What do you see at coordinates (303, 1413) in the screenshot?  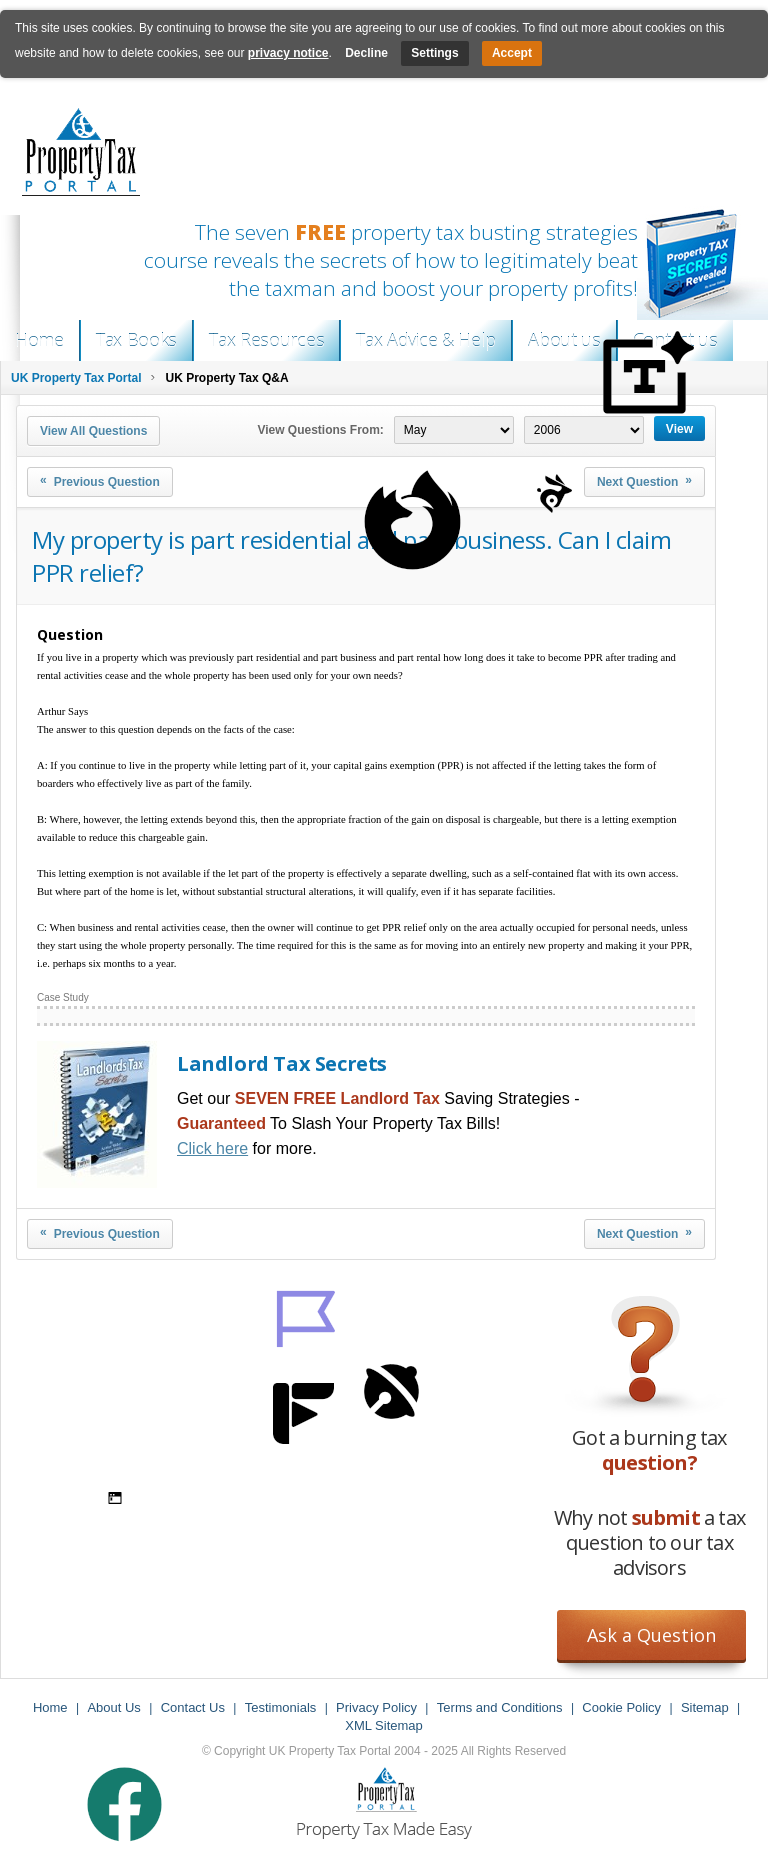 I see `open FreeTube app` at bounding box center [303, 1413].